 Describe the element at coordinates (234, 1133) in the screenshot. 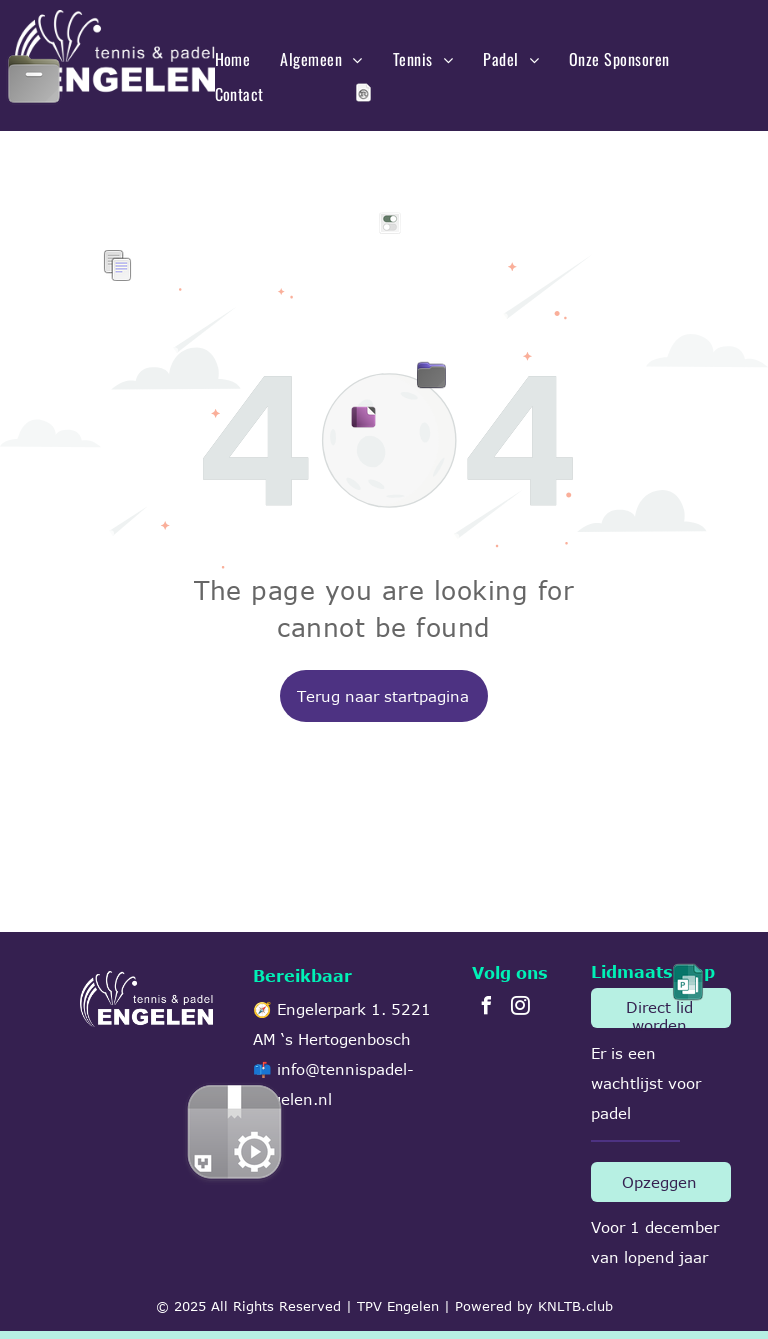

I see `access YaST AutoYaST system configuration` at that location.